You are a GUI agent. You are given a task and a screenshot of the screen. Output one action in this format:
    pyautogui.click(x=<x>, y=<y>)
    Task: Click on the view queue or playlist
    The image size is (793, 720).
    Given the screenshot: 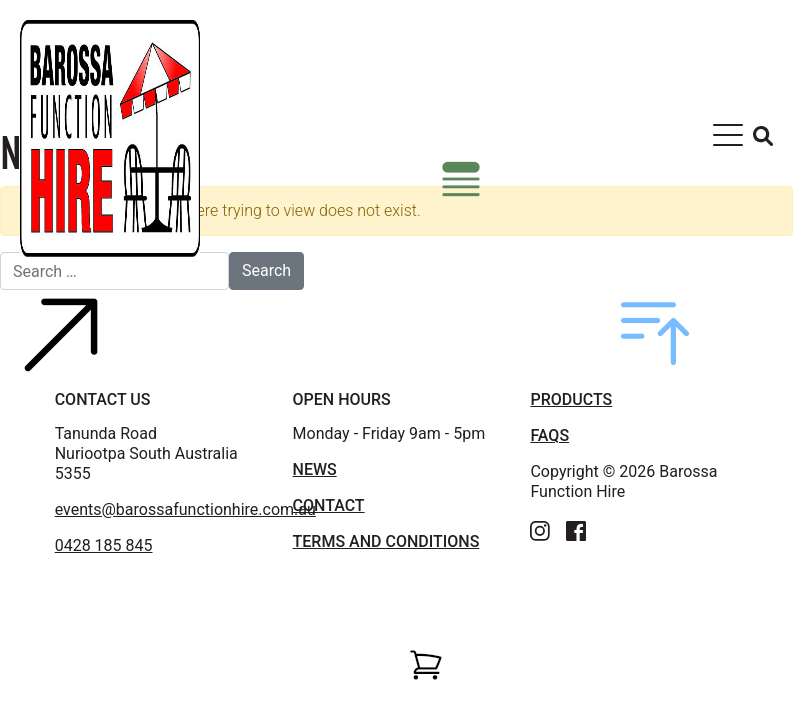 What is the action you would take?
    pyautogui.click(x=461, y=179)
    